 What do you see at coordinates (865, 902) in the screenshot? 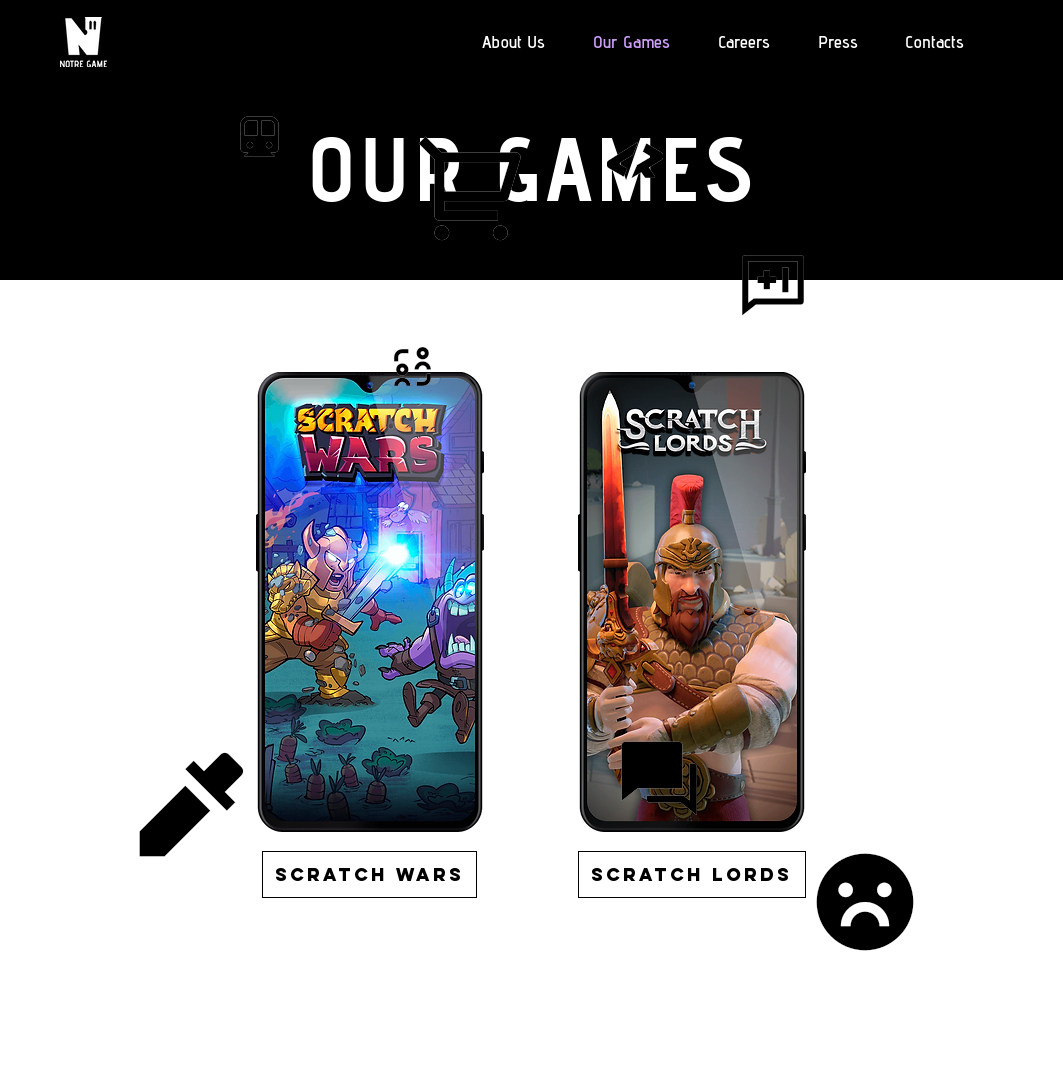
I see `rate experience as negative or unsatisfied` at bounding box center [865, 902].